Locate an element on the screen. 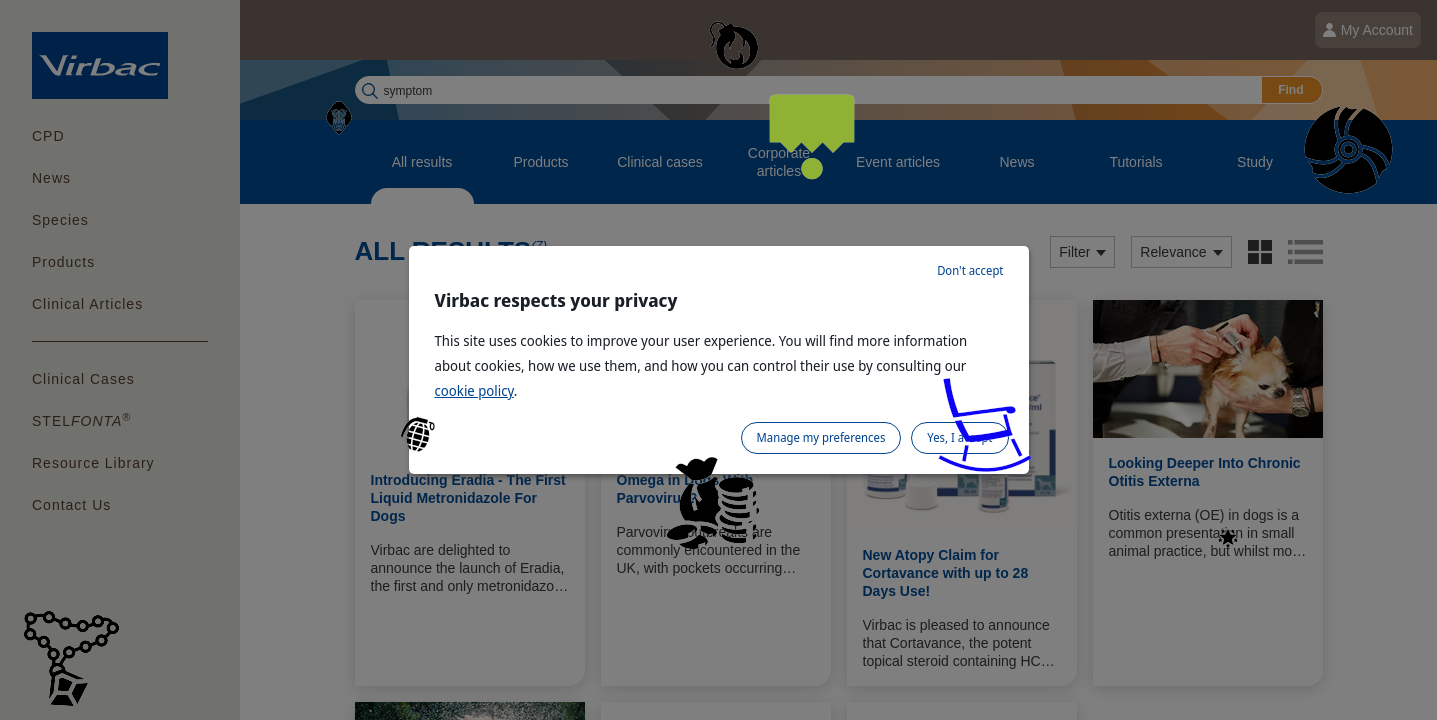  view your in-game currency balance is located at coordinates (713, 503).